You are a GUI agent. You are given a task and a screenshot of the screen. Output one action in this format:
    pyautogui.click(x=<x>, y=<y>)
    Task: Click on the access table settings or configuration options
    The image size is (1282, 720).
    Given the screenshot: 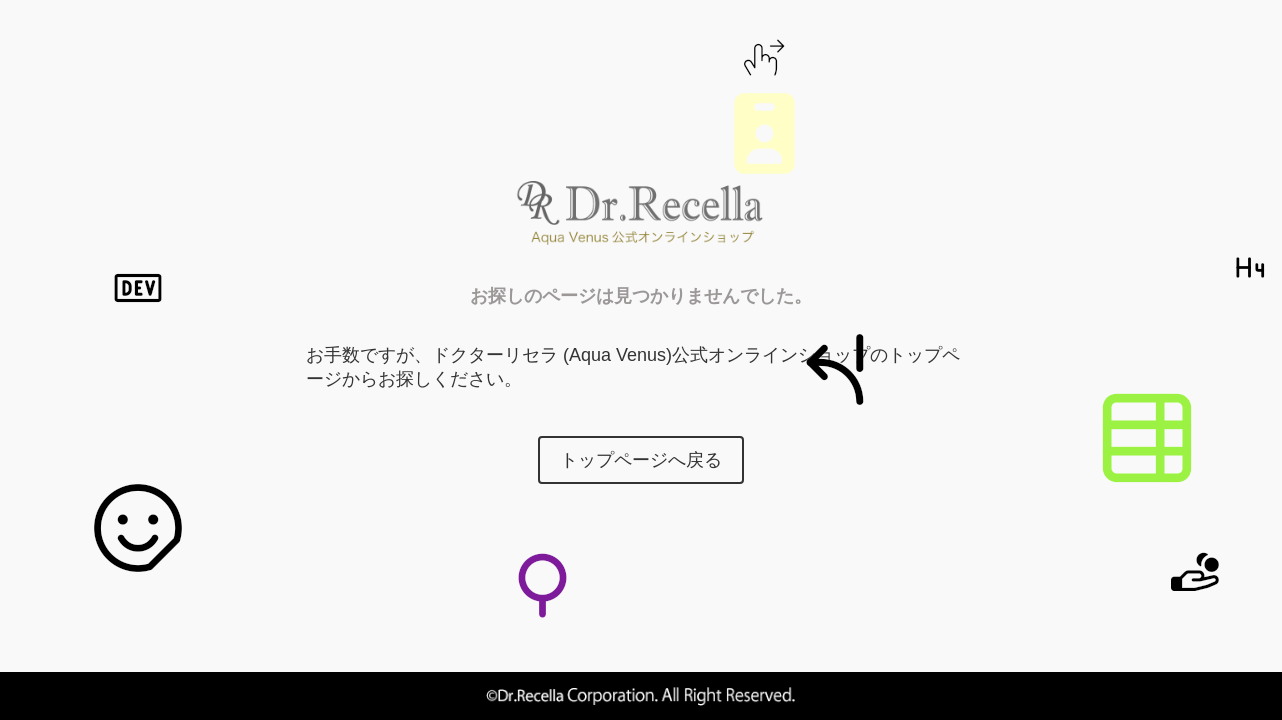 What is the action you would take?
    pyautogui.click(x=1147, y=438)
    